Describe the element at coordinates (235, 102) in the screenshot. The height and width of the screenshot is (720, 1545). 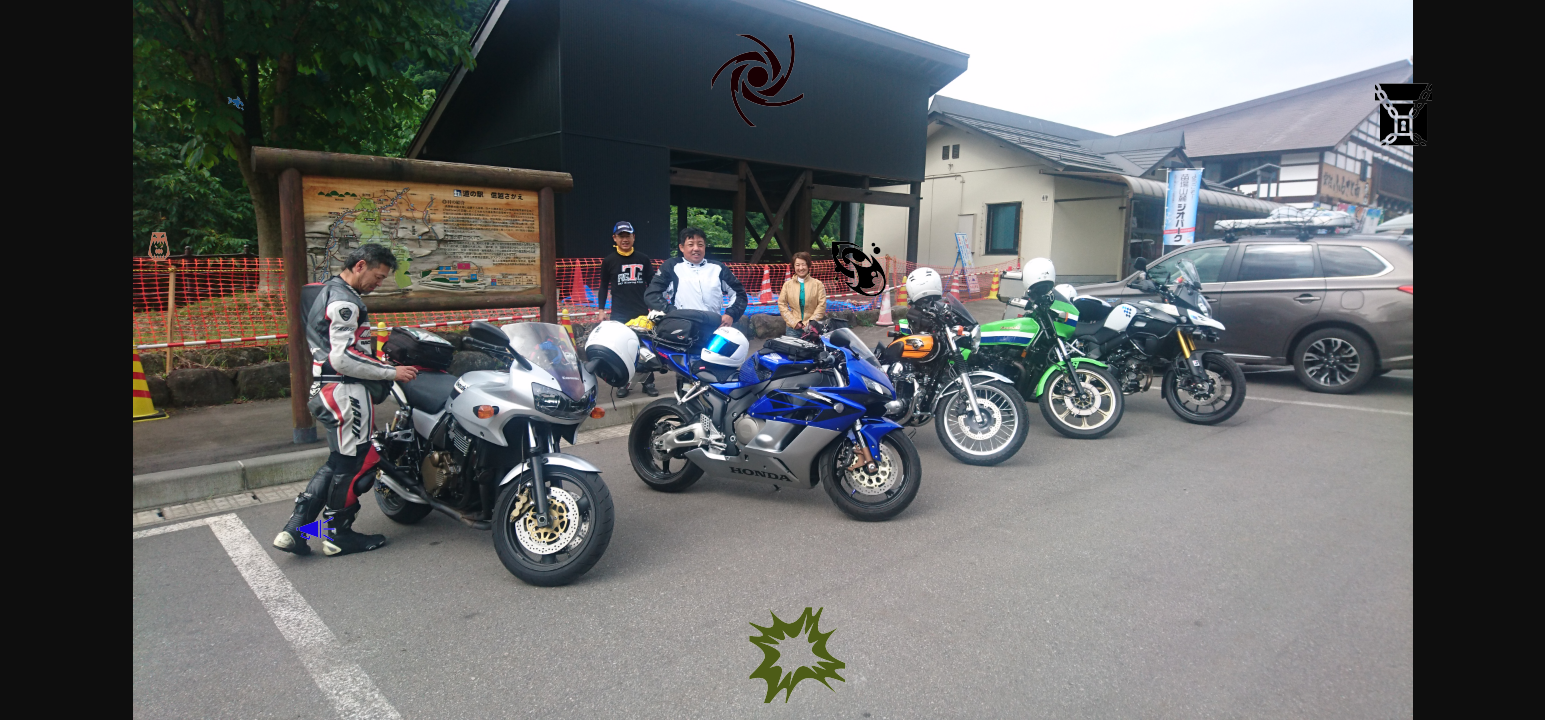
I see `indicates predator-prey relationship in a game` at that location.